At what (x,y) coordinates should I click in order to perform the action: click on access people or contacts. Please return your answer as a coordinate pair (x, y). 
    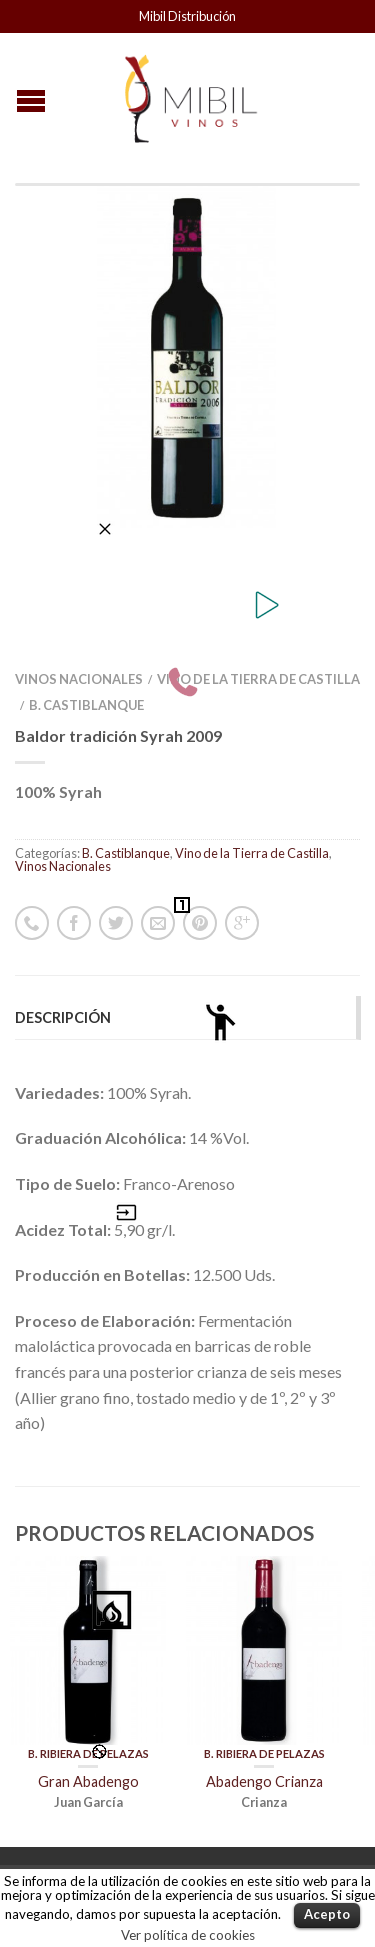
    Looking at the image, I should click on (220, 1022).